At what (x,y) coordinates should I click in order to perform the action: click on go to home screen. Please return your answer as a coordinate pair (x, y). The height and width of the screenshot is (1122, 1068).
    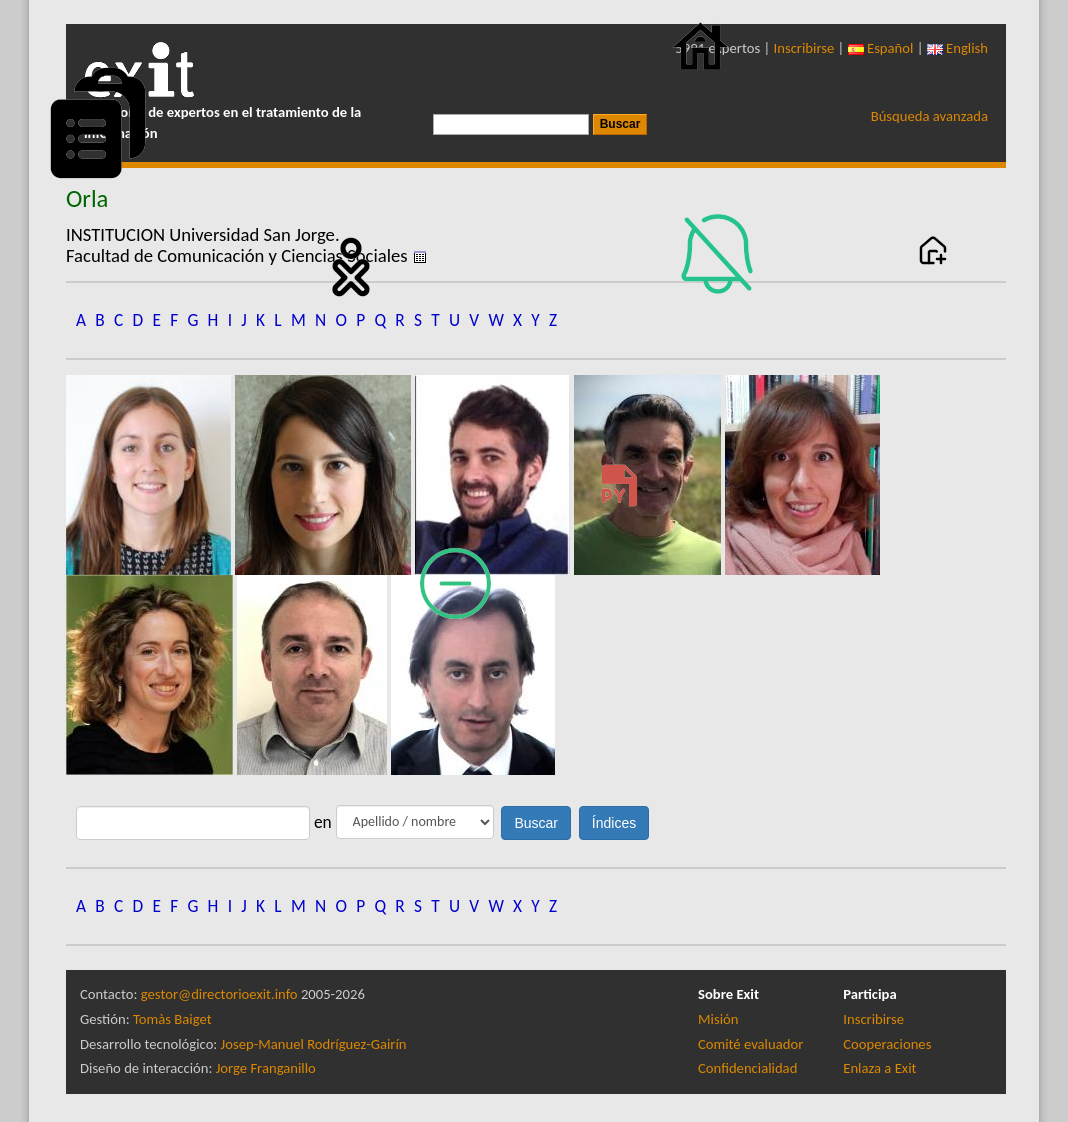
    Looking at the image, I should click on (700, 47).